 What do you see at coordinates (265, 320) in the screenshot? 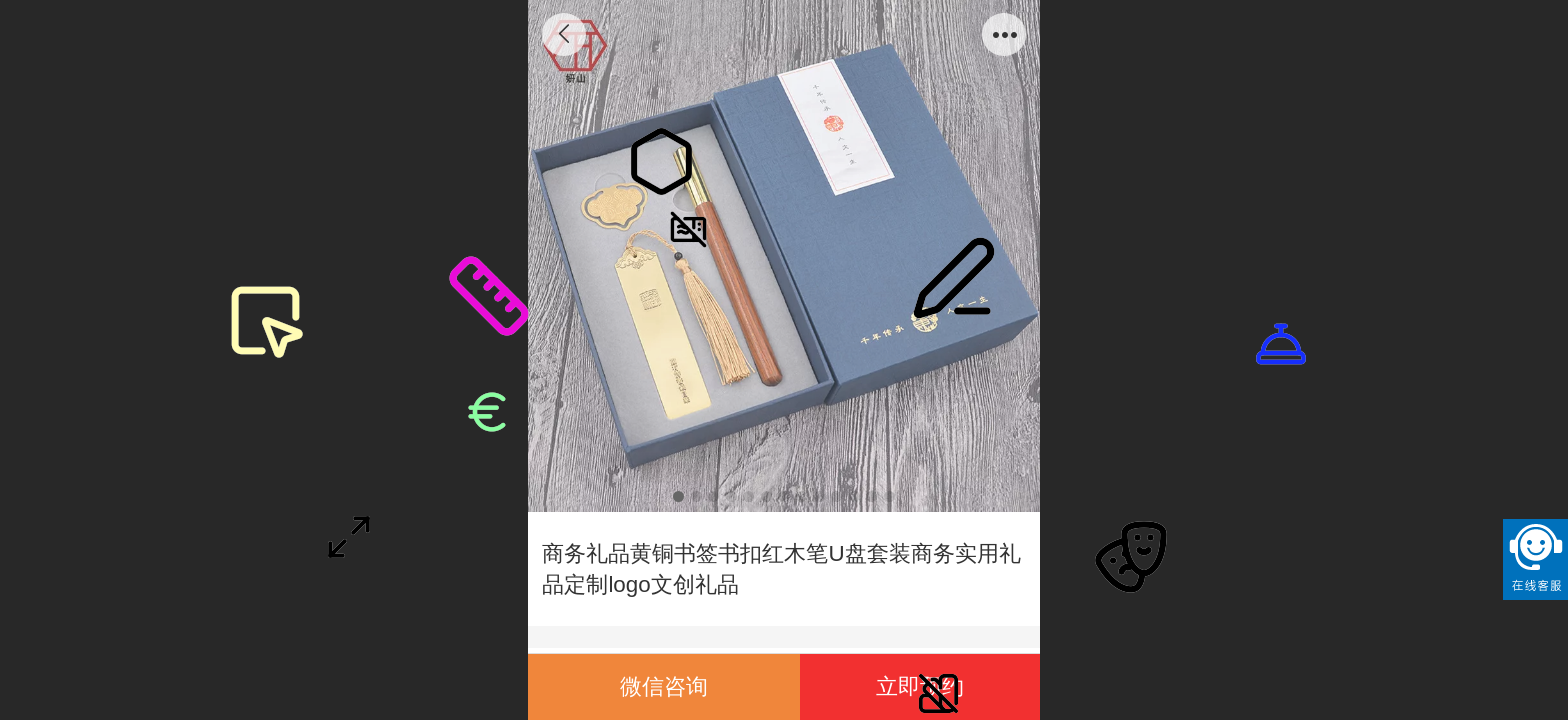
I see `select or interact with an element` at bounding box center [265, 320].